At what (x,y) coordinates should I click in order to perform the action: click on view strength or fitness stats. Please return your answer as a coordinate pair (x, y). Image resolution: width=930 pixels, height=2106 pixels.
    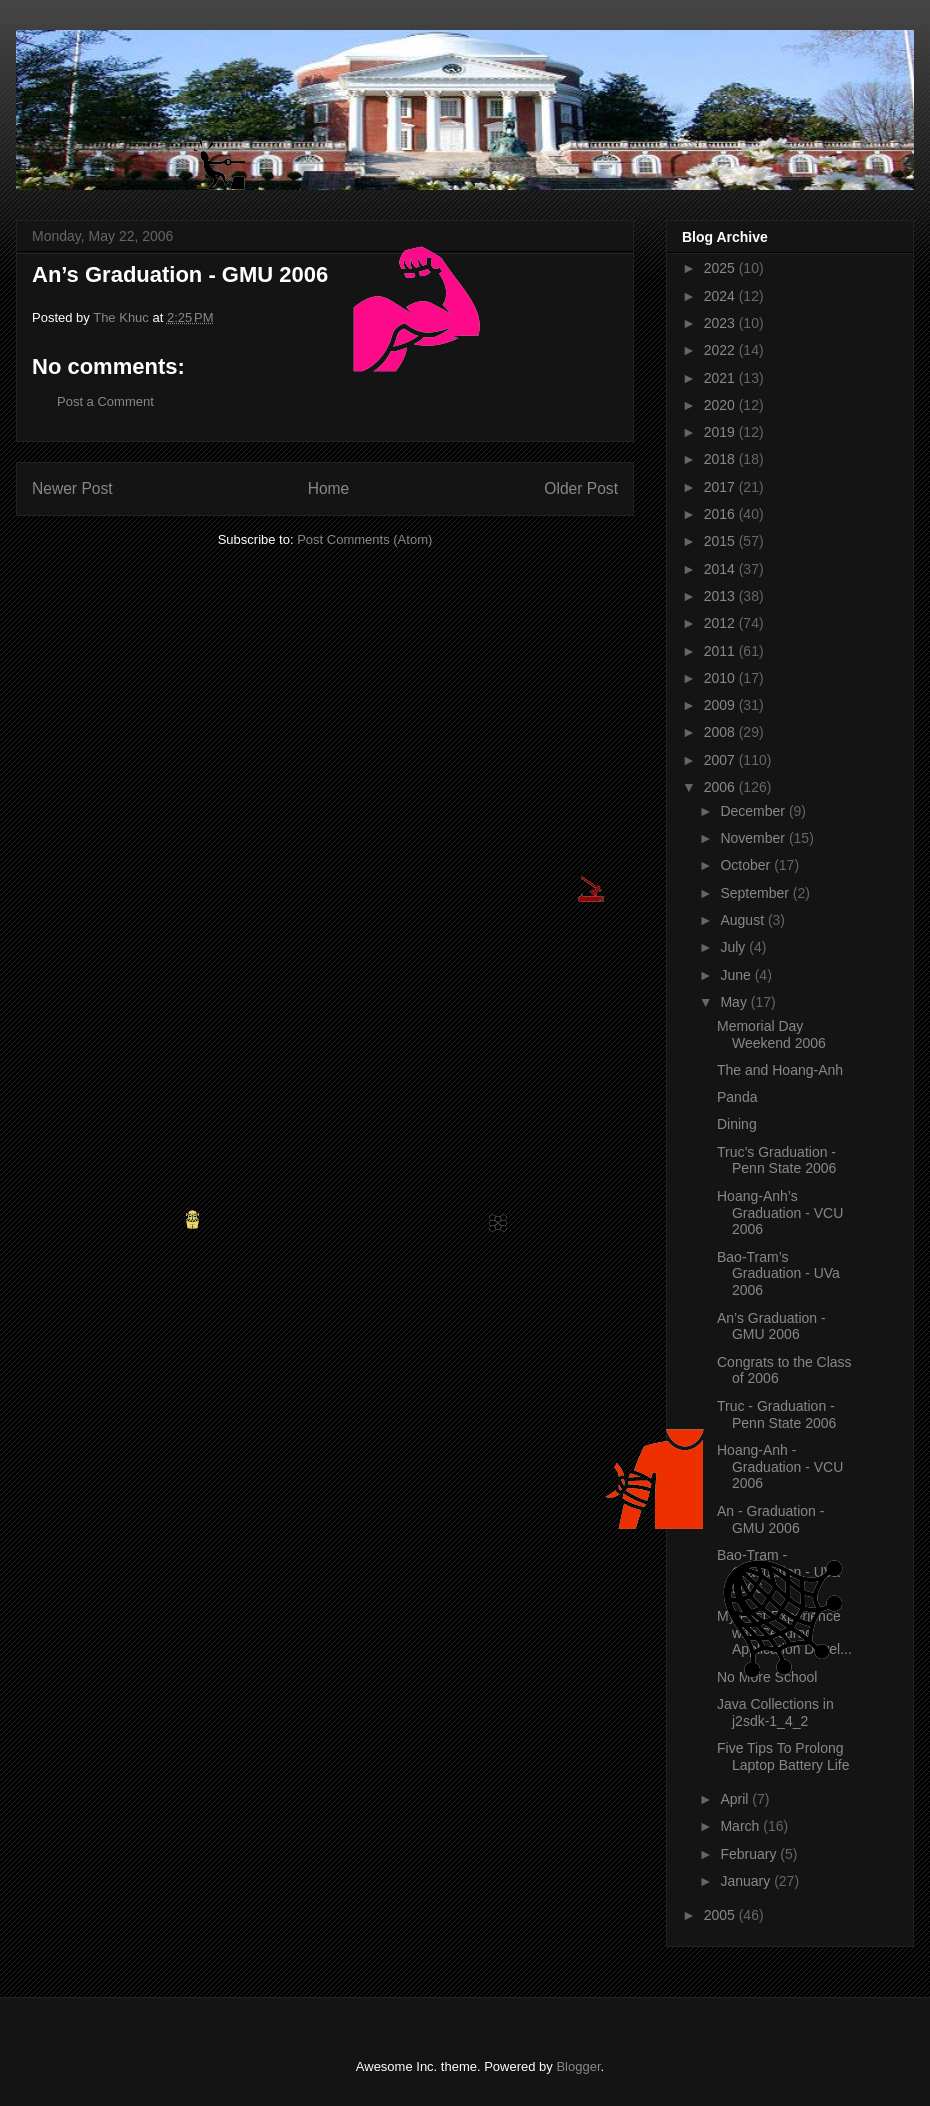
    Looking at the image, I should click on (417, 308).